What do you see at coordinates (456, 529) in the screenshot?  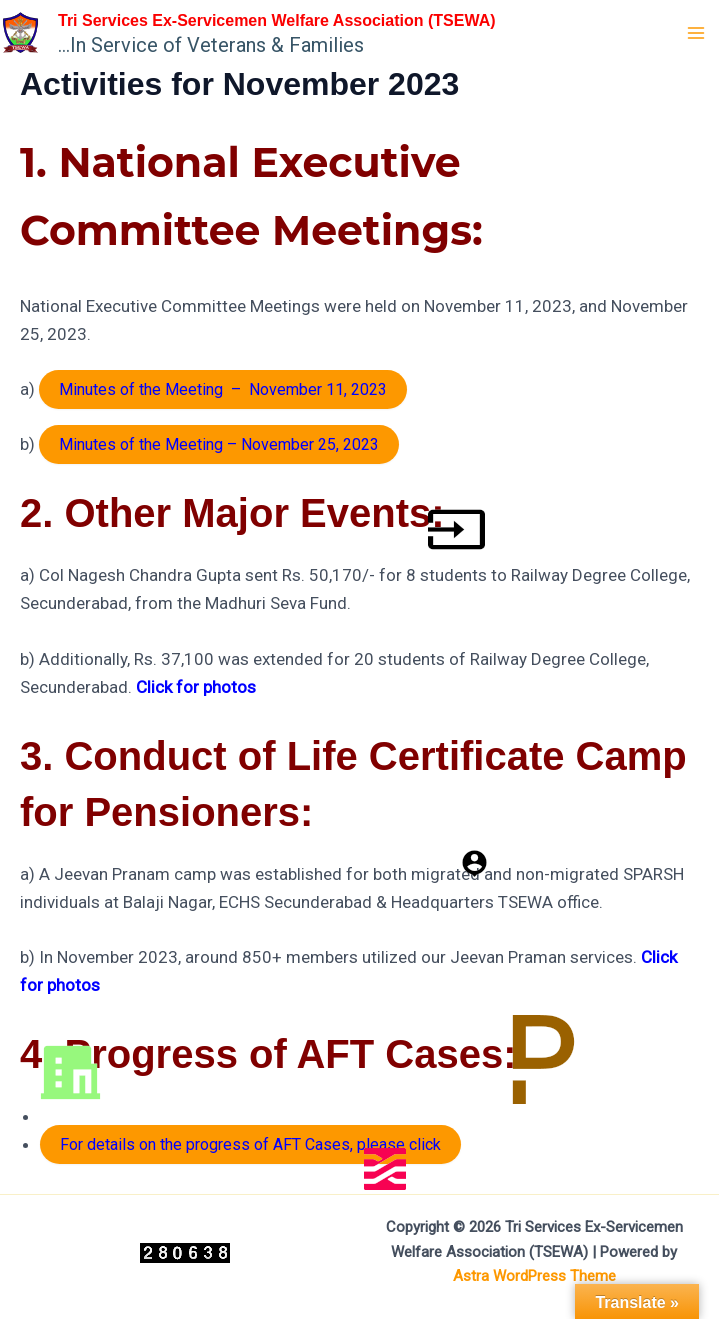 I see `typer app logo` at bounding box center [456, 529].